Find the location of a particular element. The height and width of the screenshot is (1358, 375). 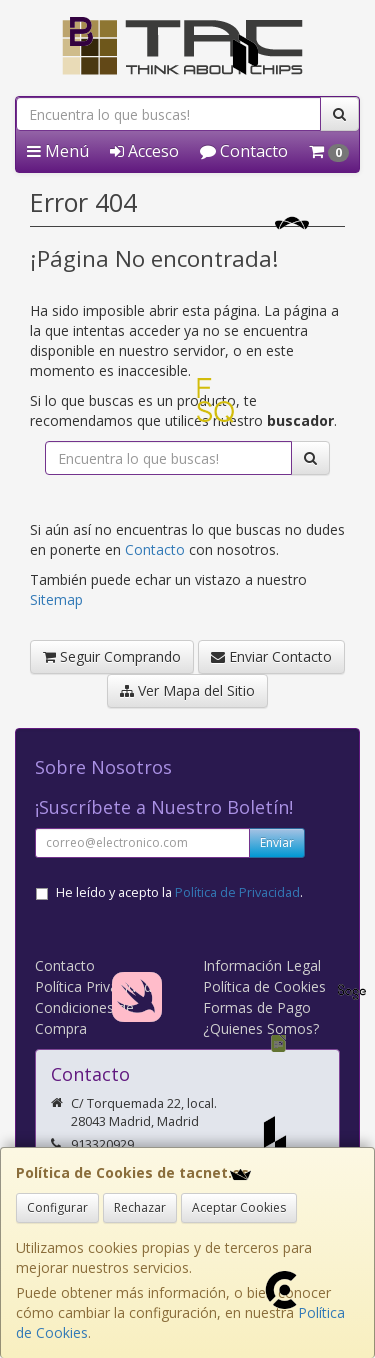

brenntag company logo is located at coordinates (81, 31).